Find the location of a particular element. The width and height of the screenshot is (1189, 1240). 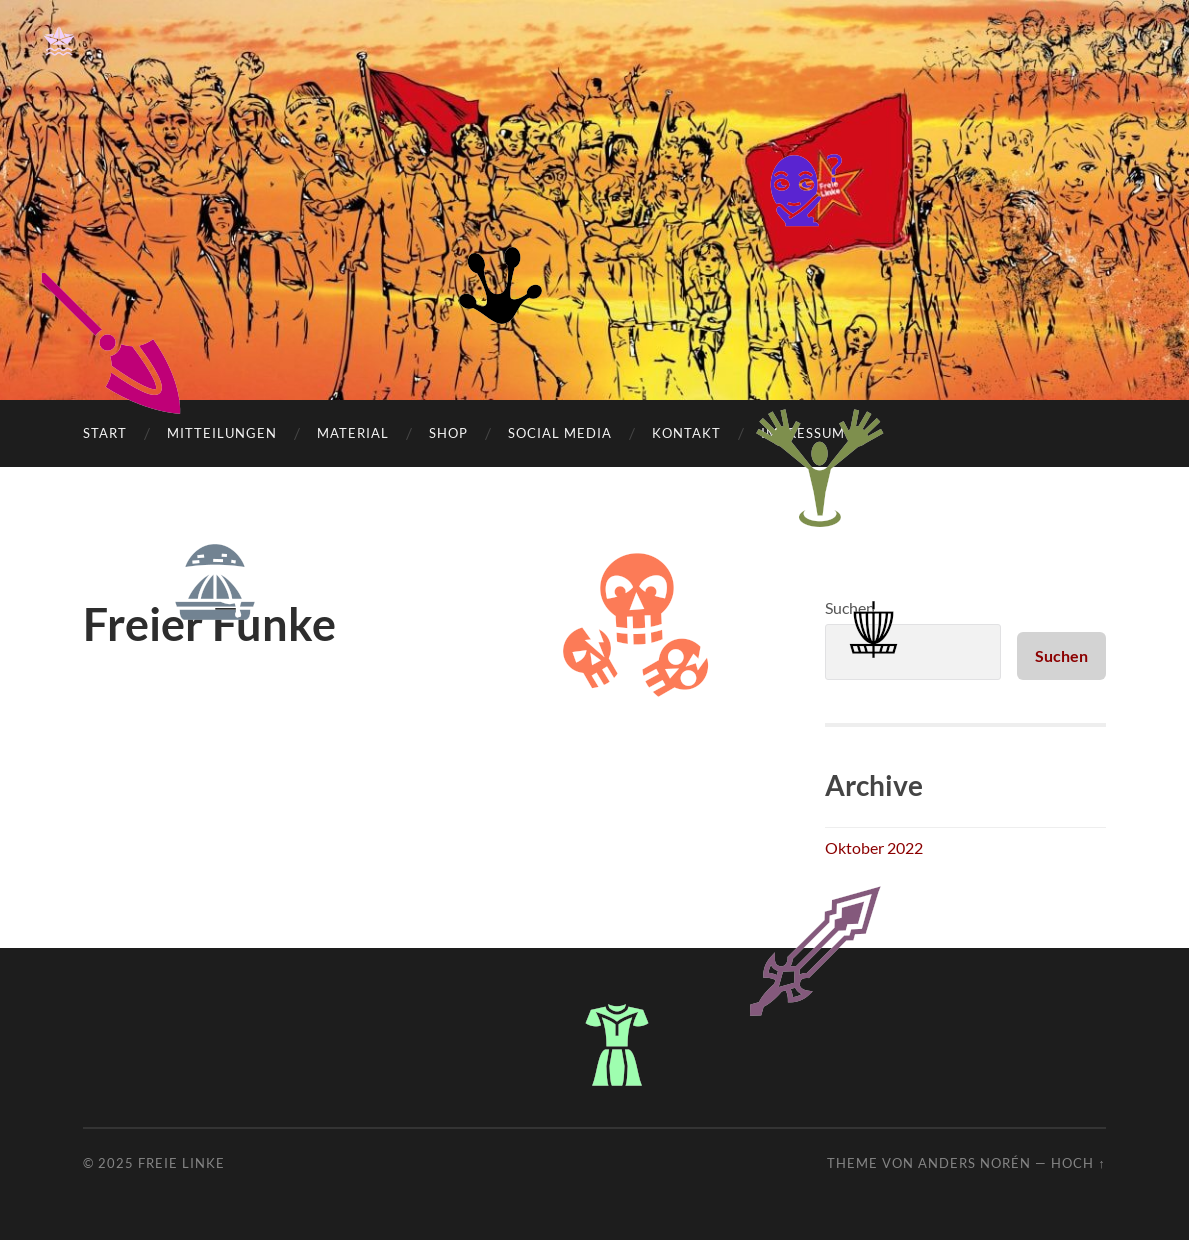

send a message or note is located at coordinates (59, 41).